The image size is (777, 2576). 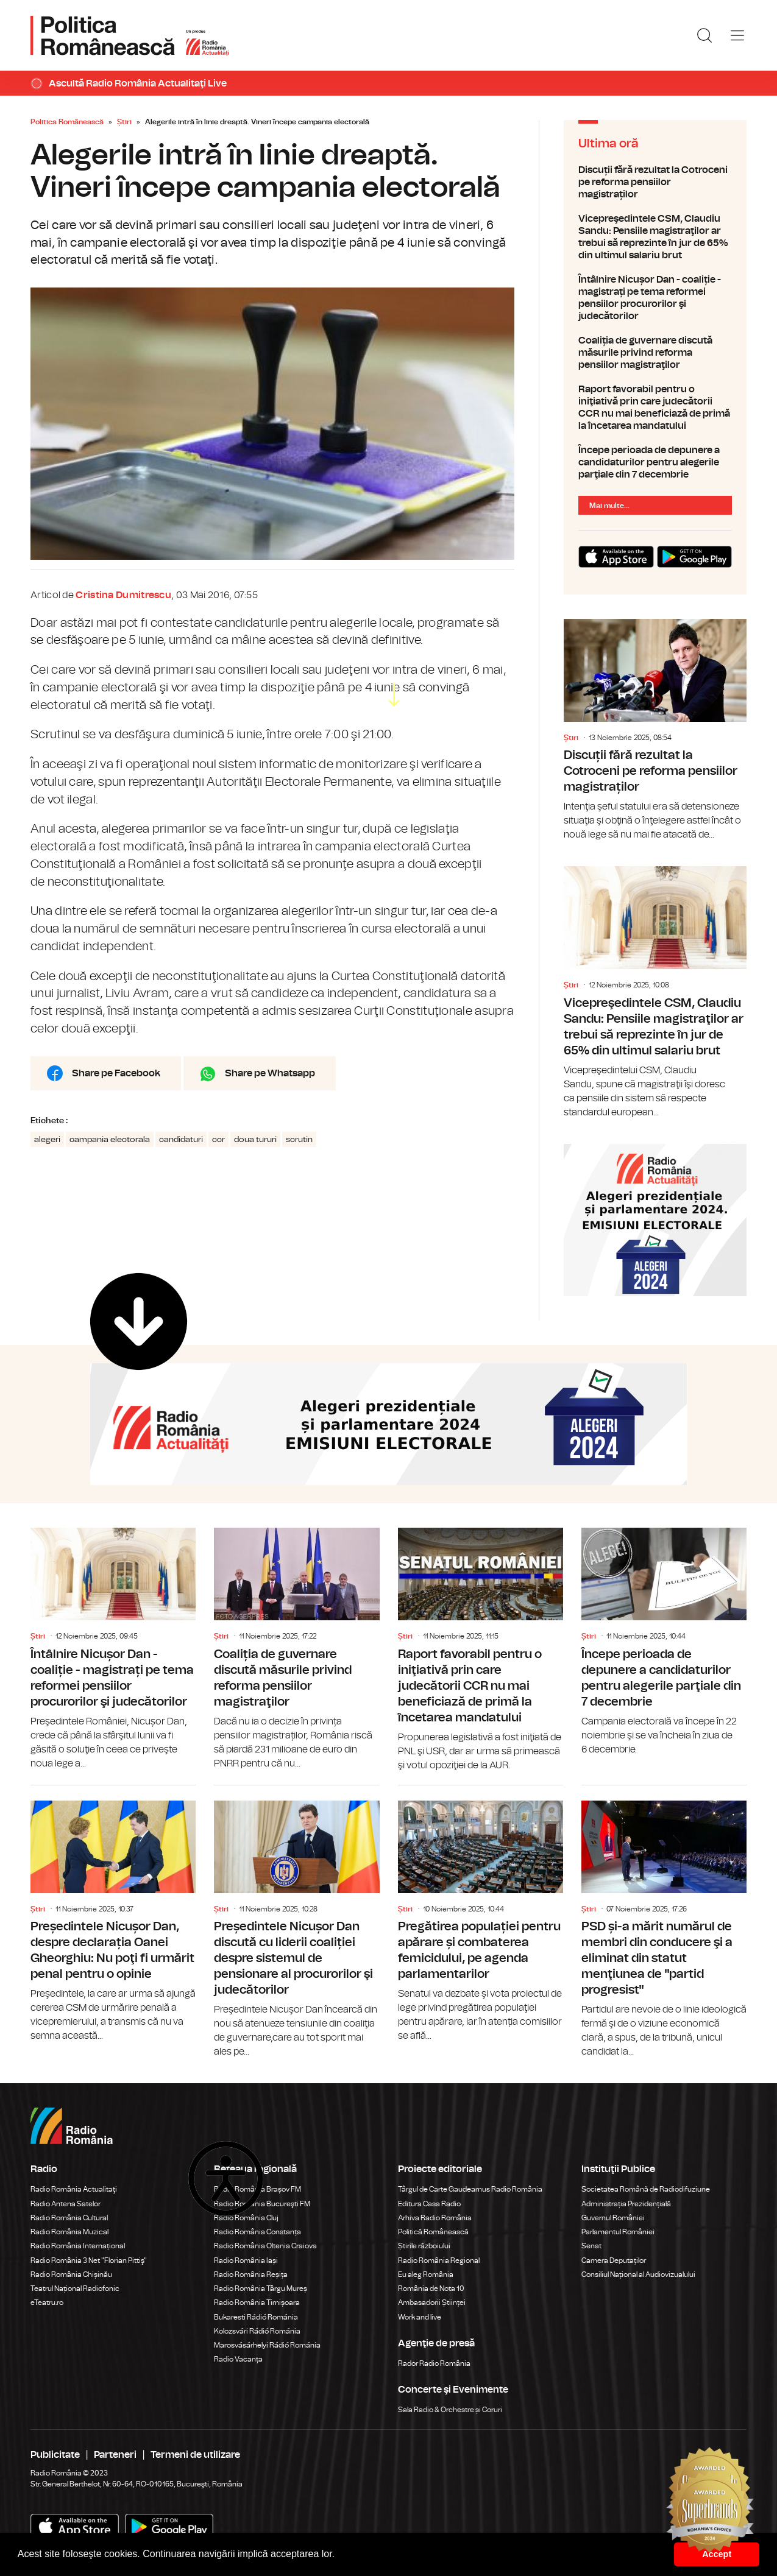 What do you see at coordinates (225, 2178) in the screenshot?
I see `view user profile` at bounding box center [225, 2178].